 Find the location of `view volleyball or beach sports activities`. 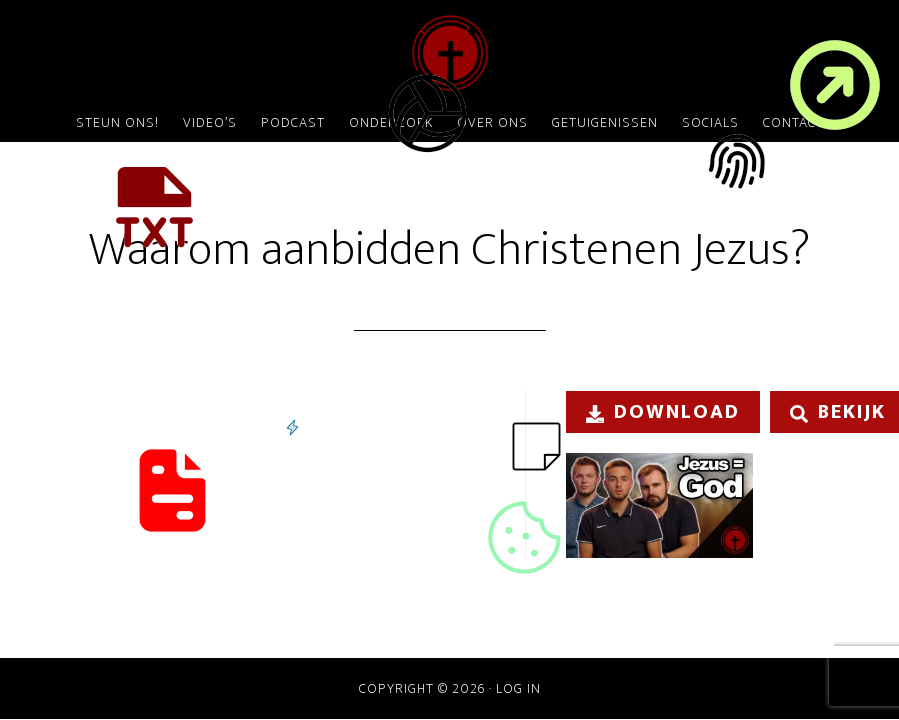

view volleyball or beach sports activities is located at coordinates (427, 113).